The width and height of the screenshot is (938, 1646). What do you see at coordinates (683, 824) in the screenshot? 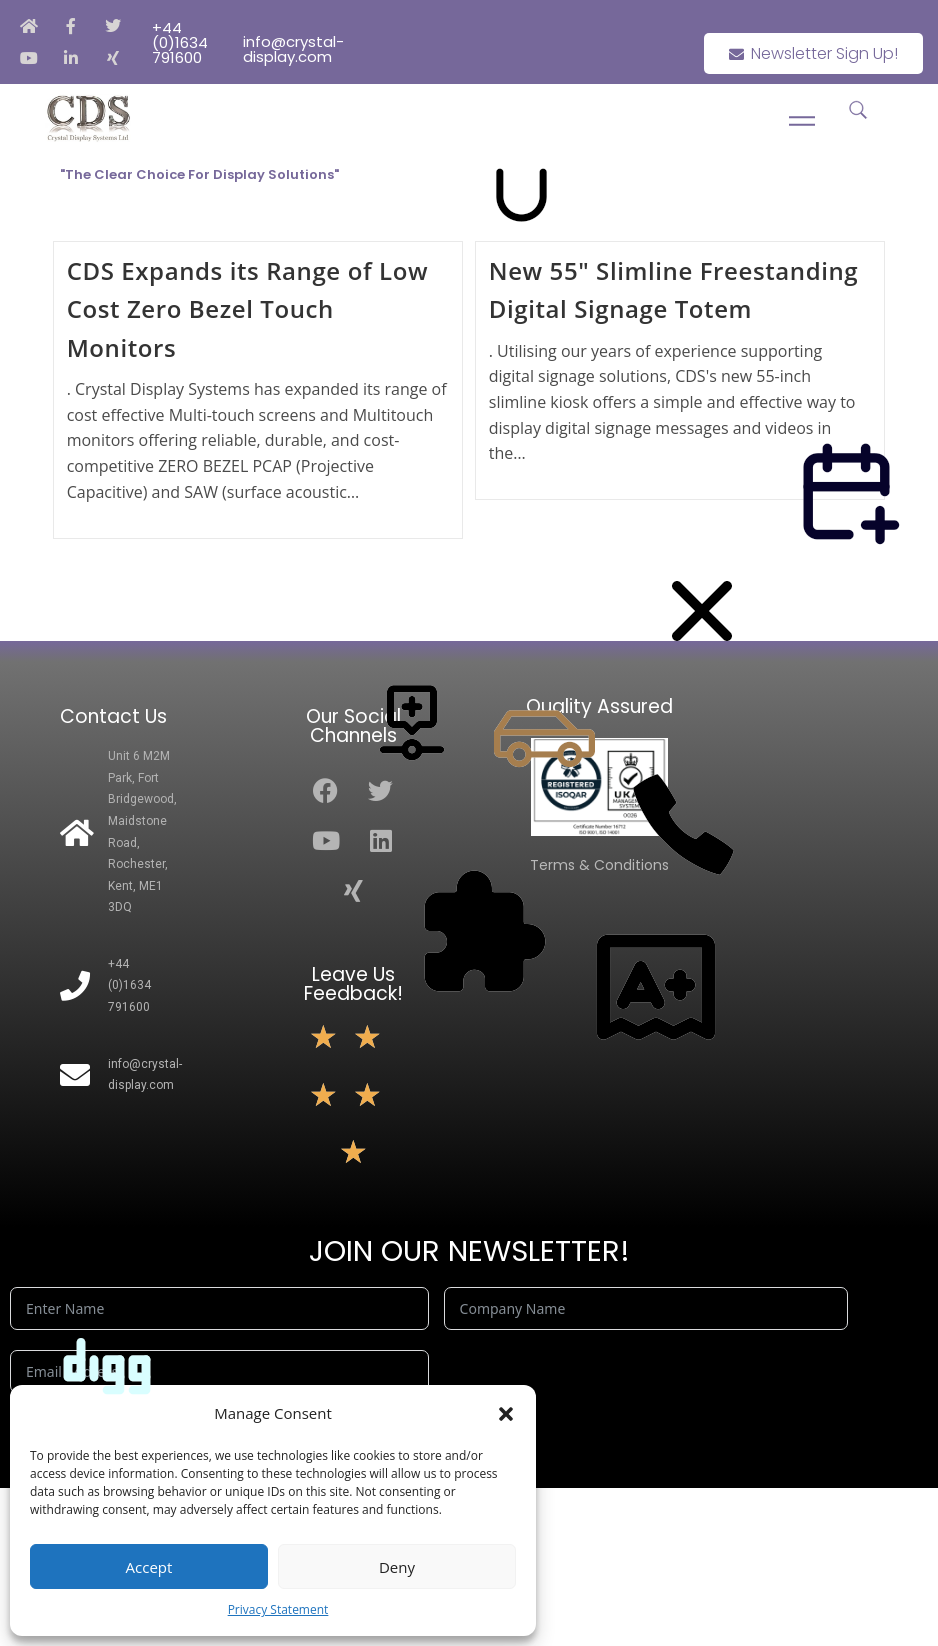
I see `make a phone call` at bounding box center [683, 824].